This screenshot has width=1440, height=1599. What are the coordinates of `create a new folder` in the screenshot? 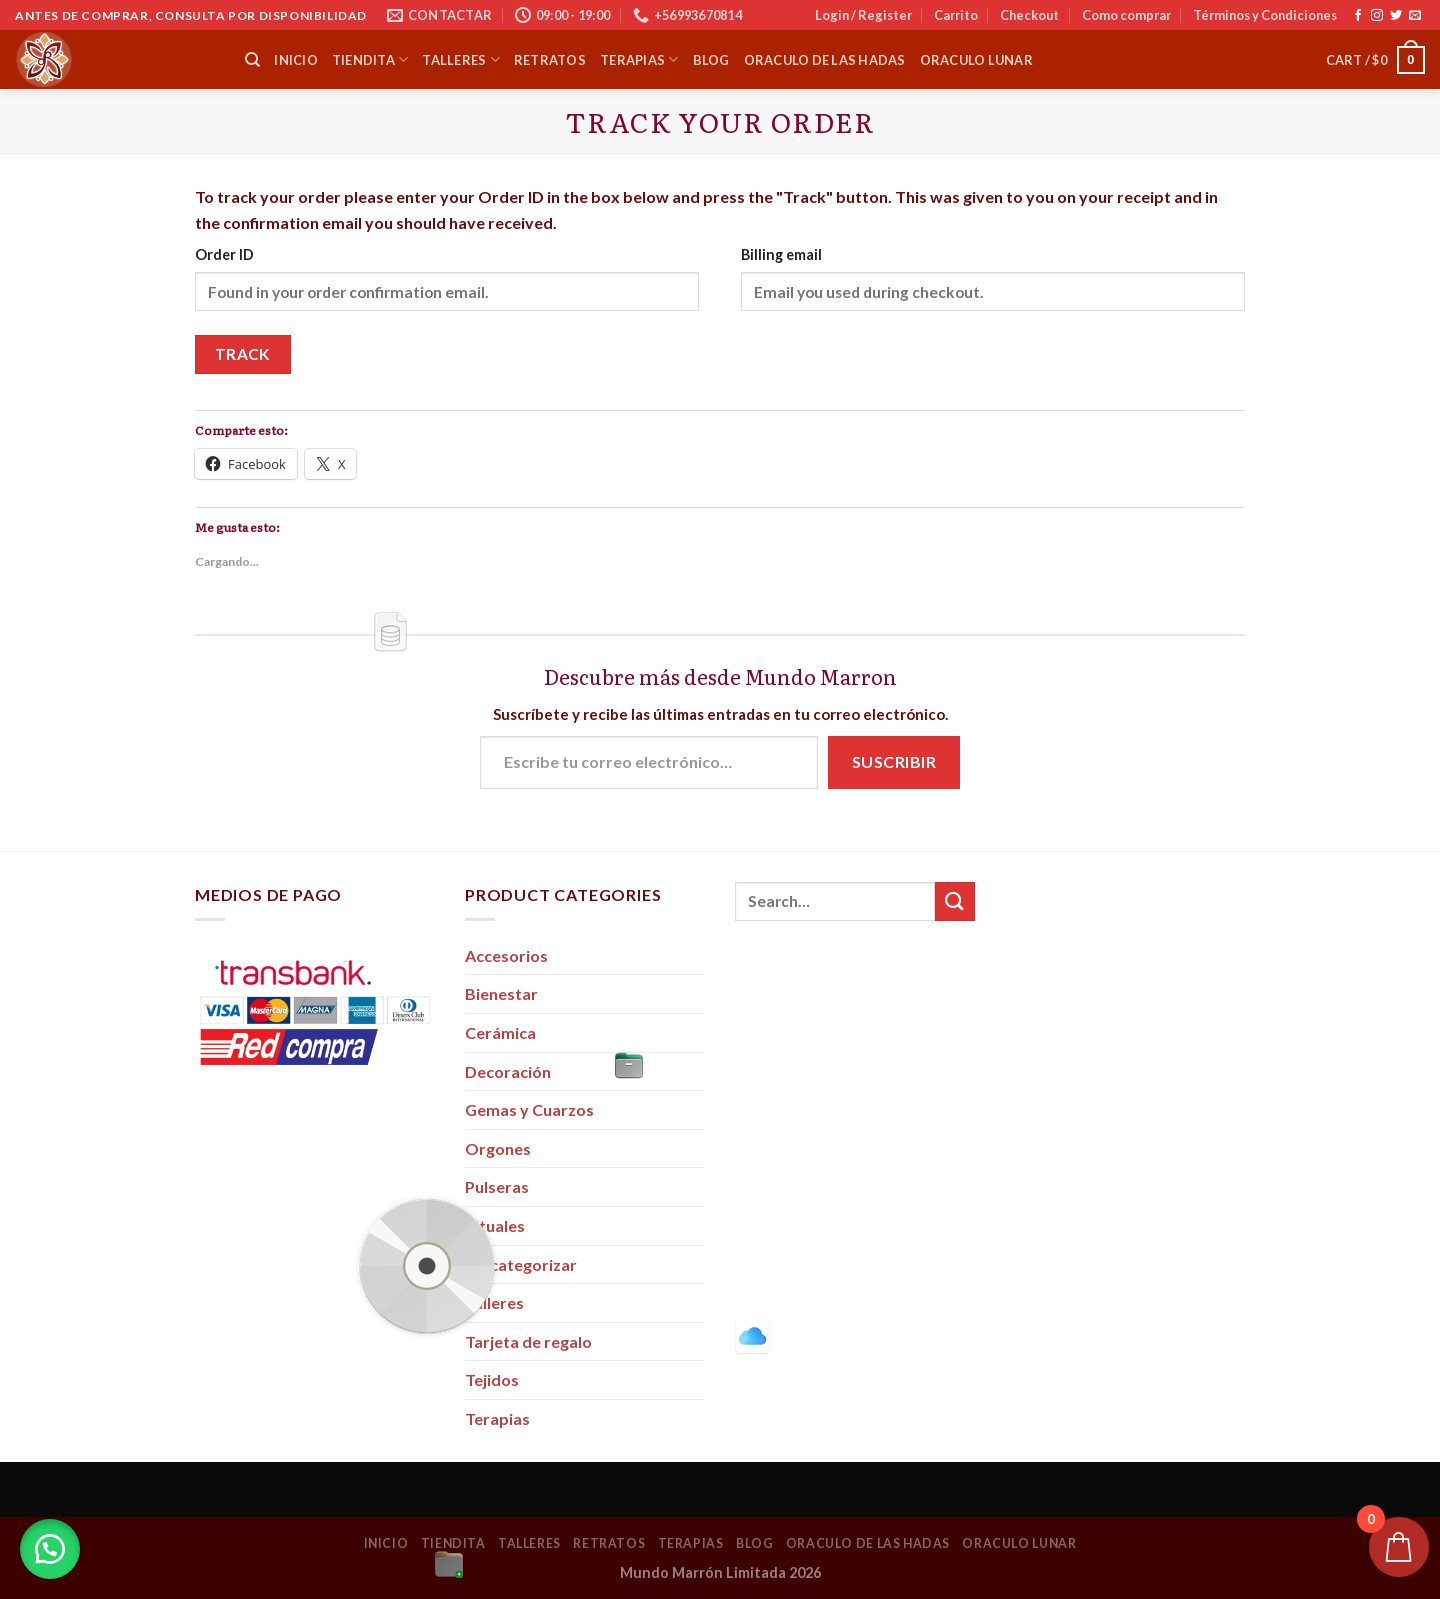 It's located at (449, 1564).